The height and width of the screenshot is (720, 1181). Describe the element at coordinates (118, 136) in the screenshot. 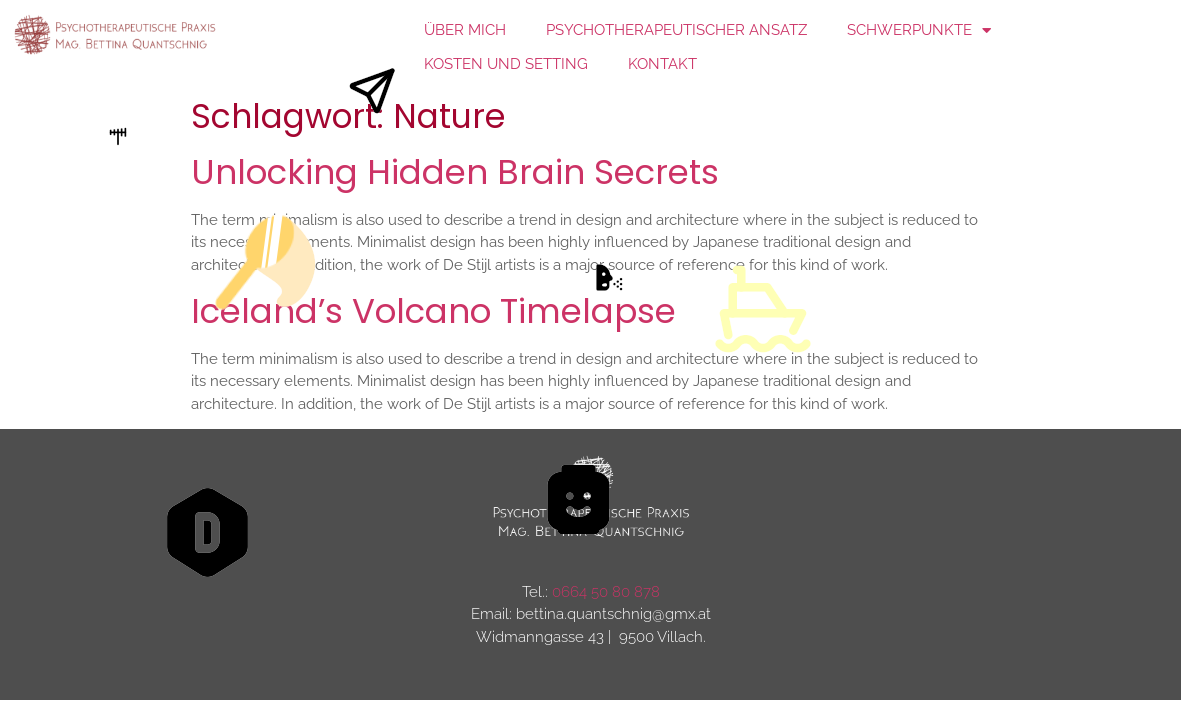

I see `indicates signal or network connectivity status` at that location.